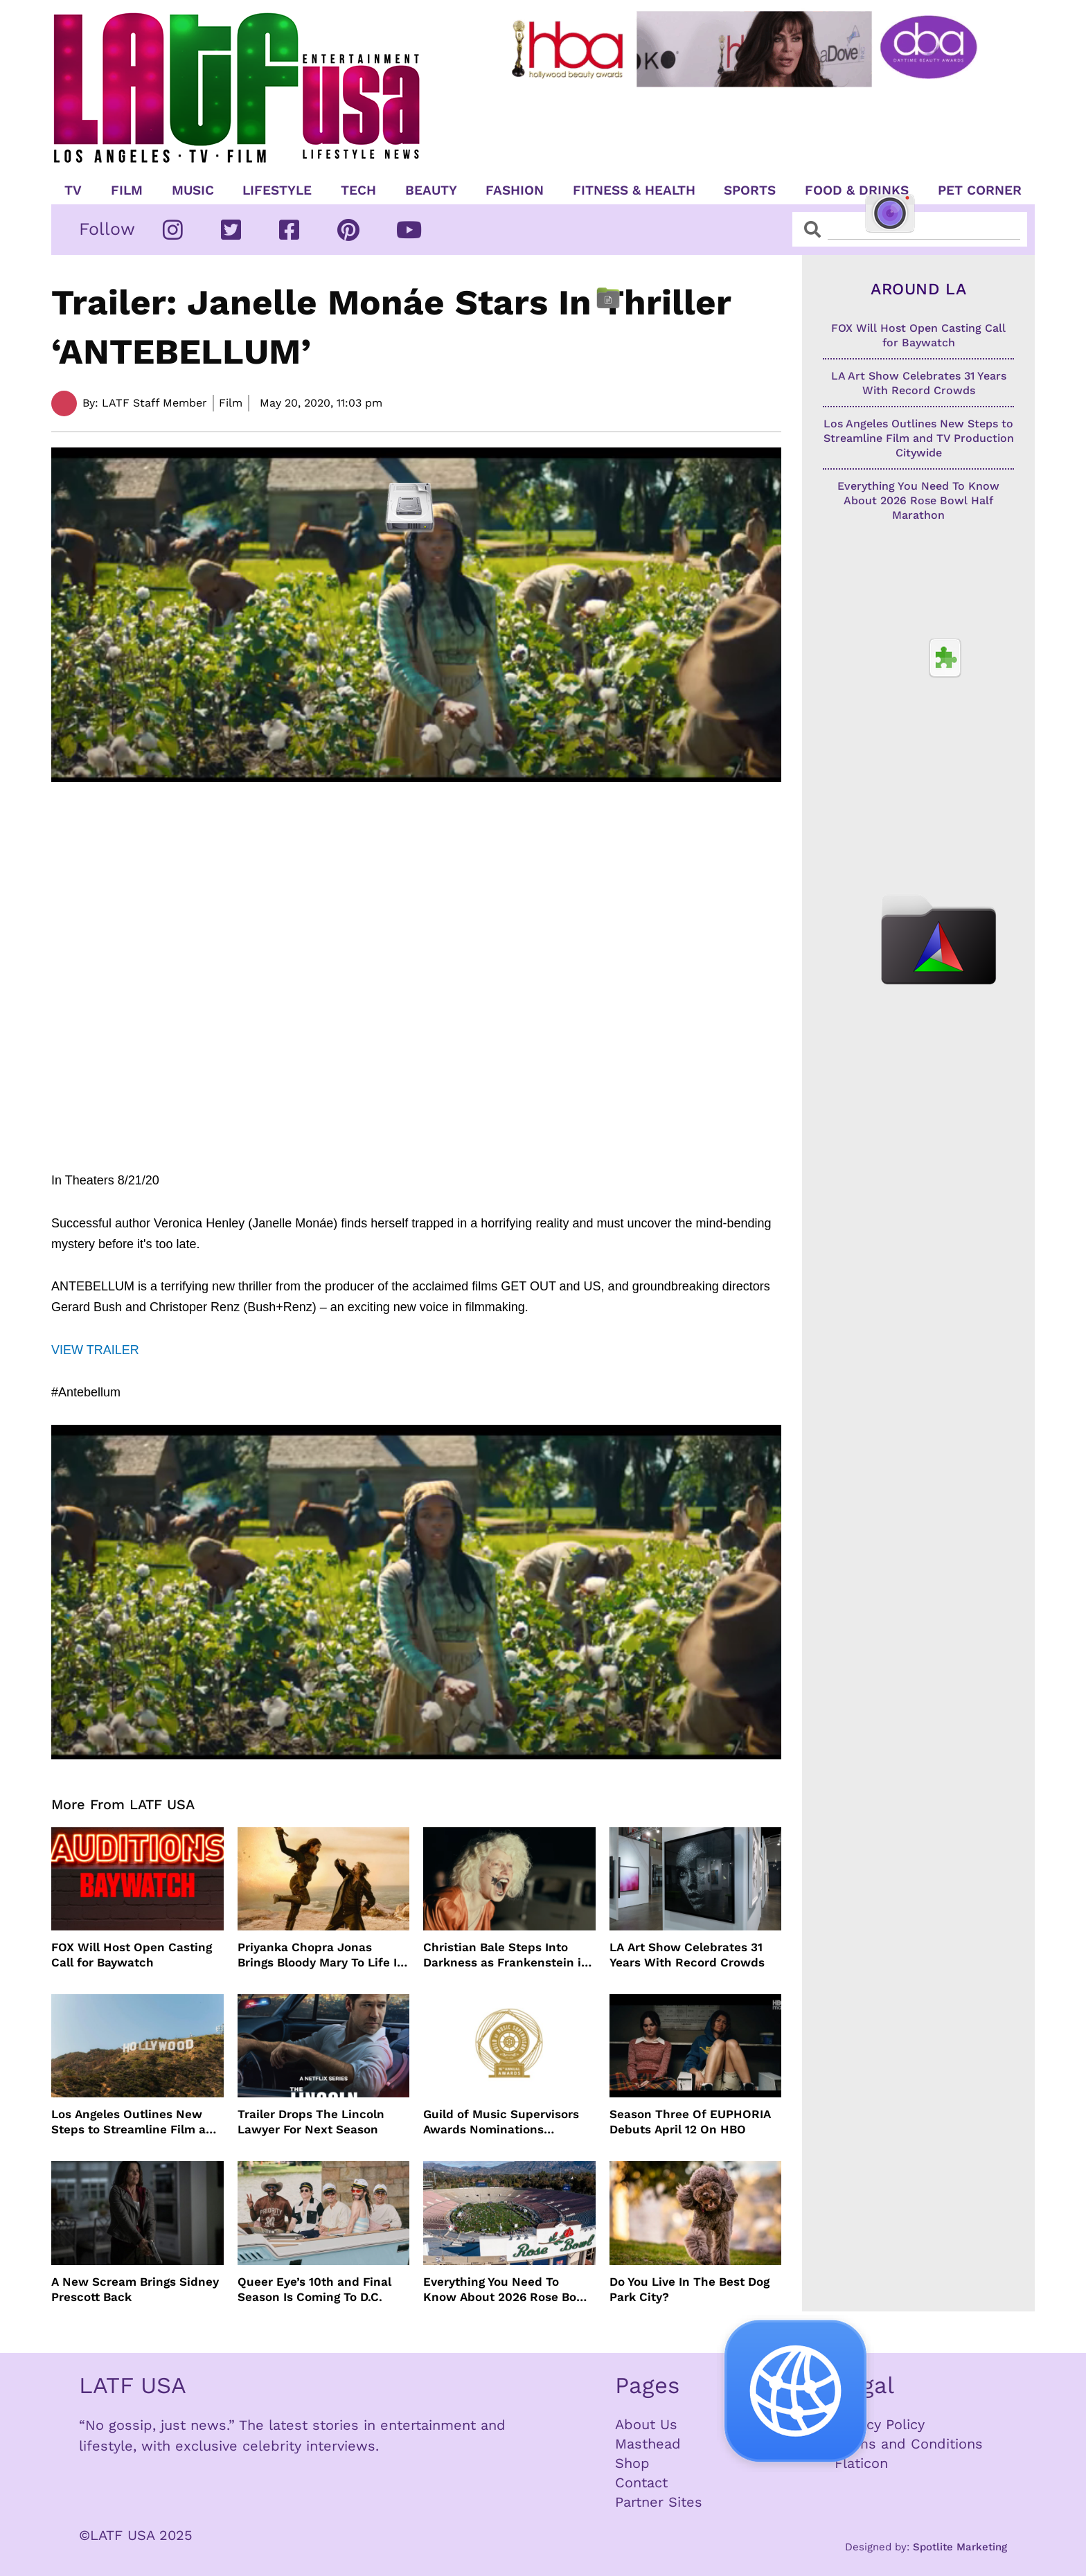  What do you see at coordinates (795, 2393) in the screenshot?
I see `open network settings and preferences` at bounding box center [795, 2393].